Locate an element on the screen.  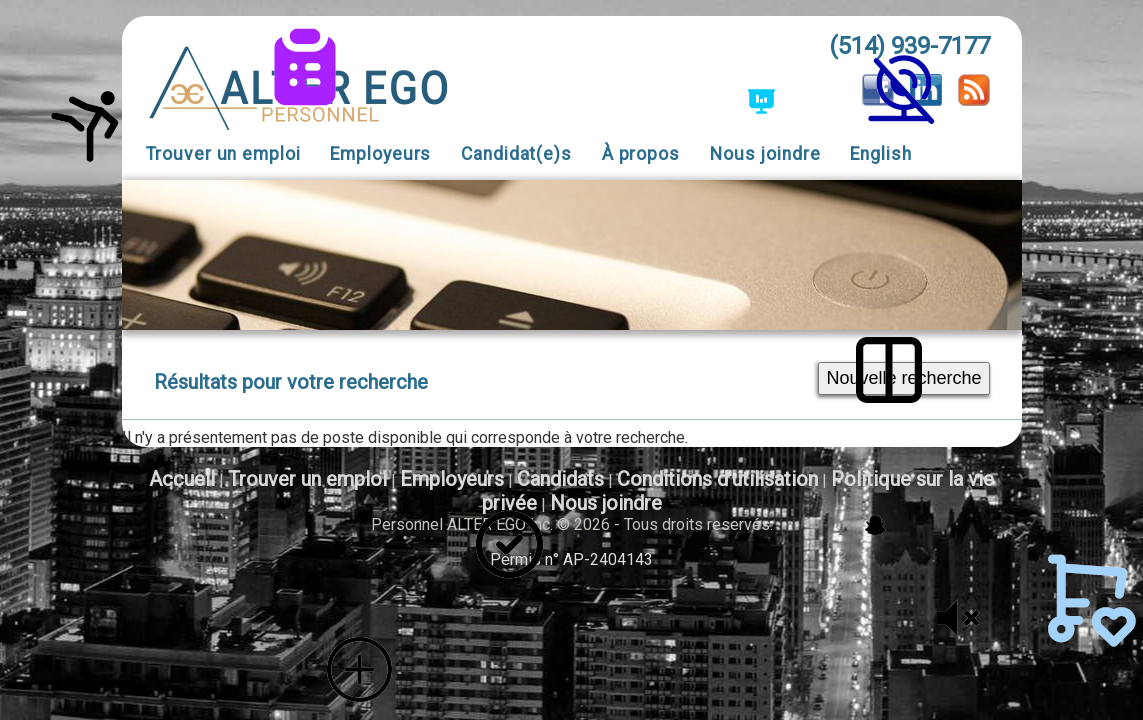
indicates a completed or successful action is located at coordinates (509, 544).